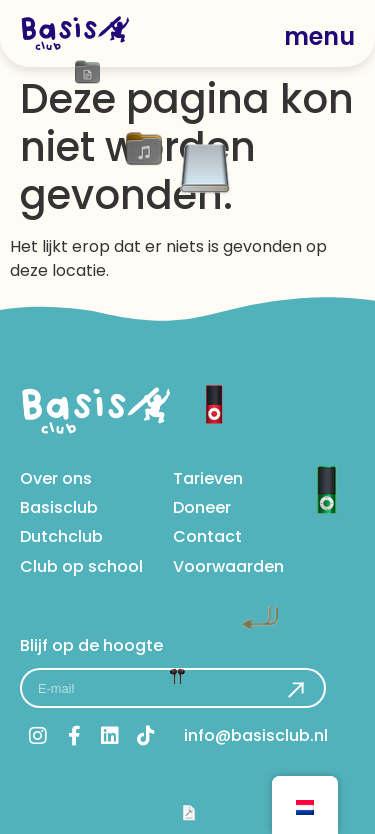  Describe the element at coordinates (177, 675) in the screenshot. I see `beats earbuds connected via bluetooth` at that location.